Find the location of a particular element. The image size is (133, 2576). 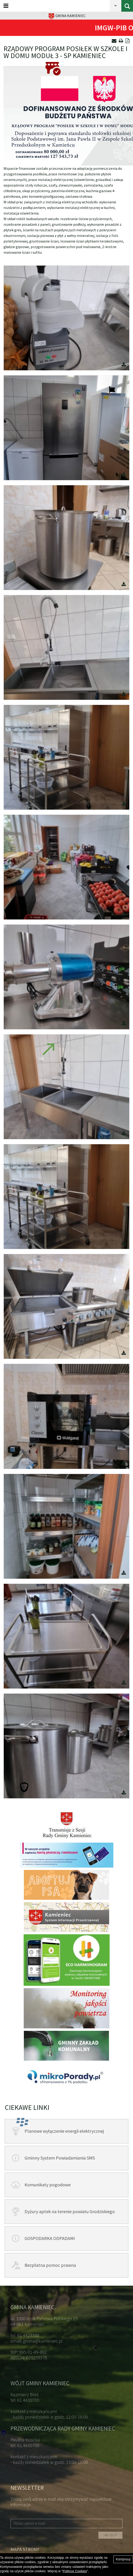

open link in new tab or external window is located at coordinates (49, 1049).